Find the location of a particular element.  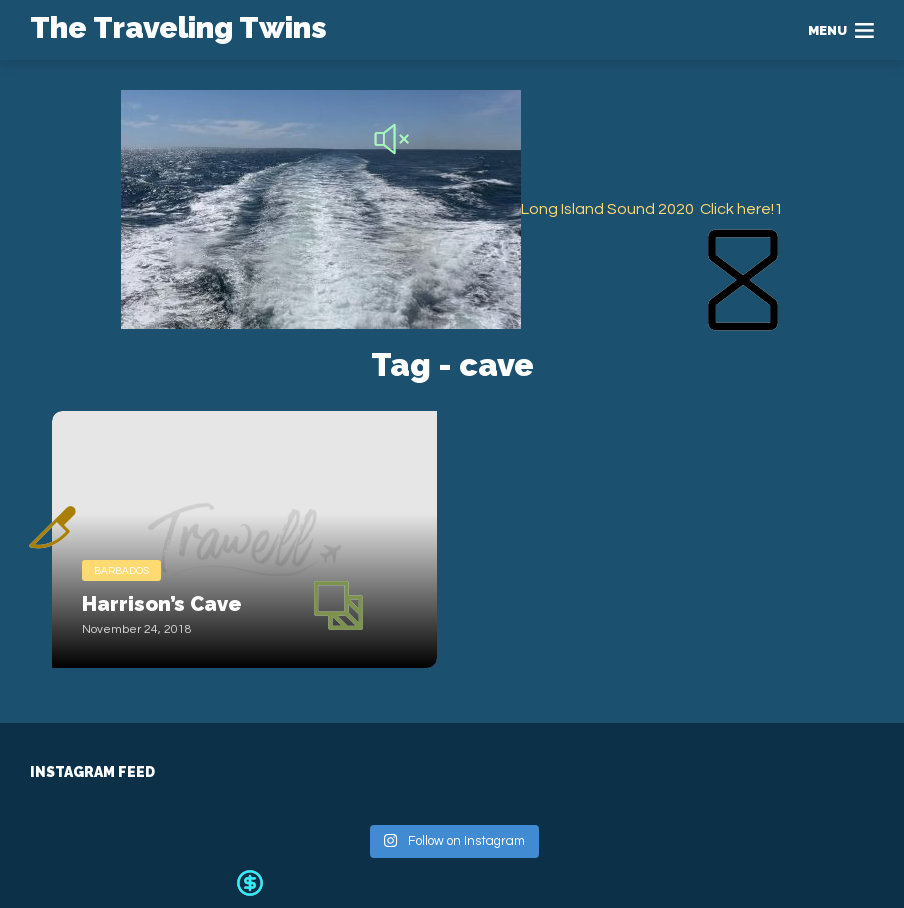

subtract or remove a layer from selection is located at coordinates (338, 605).